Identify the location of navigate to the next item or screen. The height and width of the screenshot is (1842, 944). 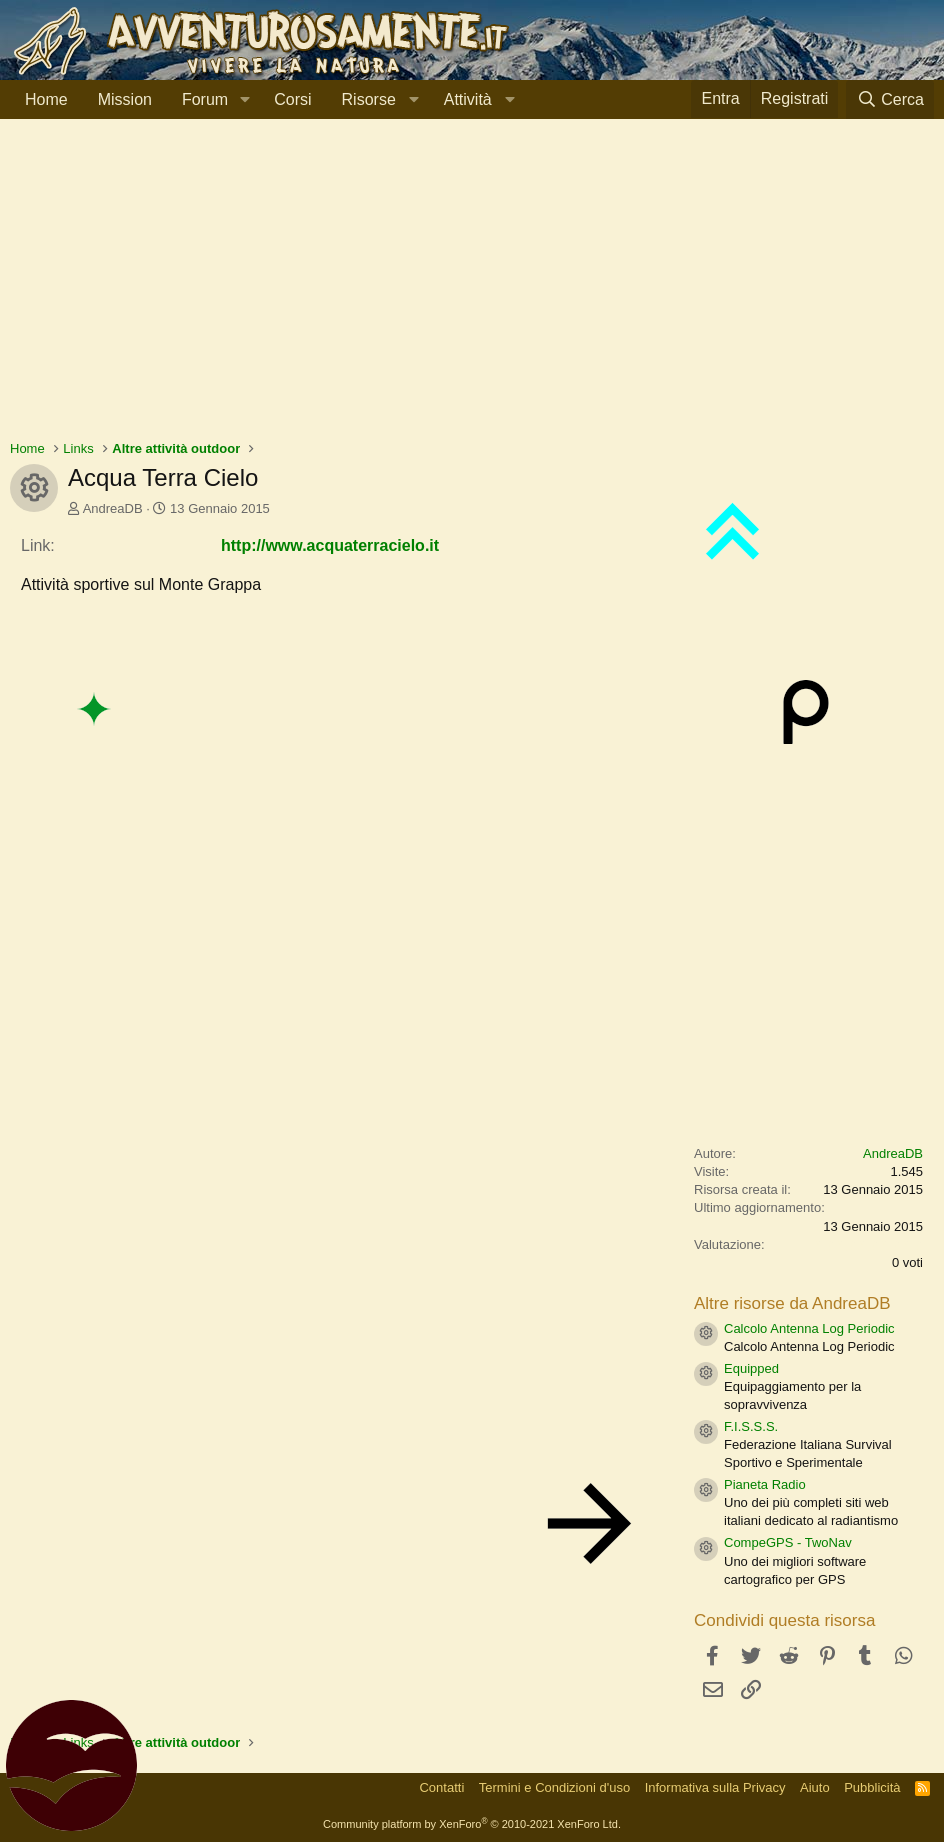
(589, 1523).